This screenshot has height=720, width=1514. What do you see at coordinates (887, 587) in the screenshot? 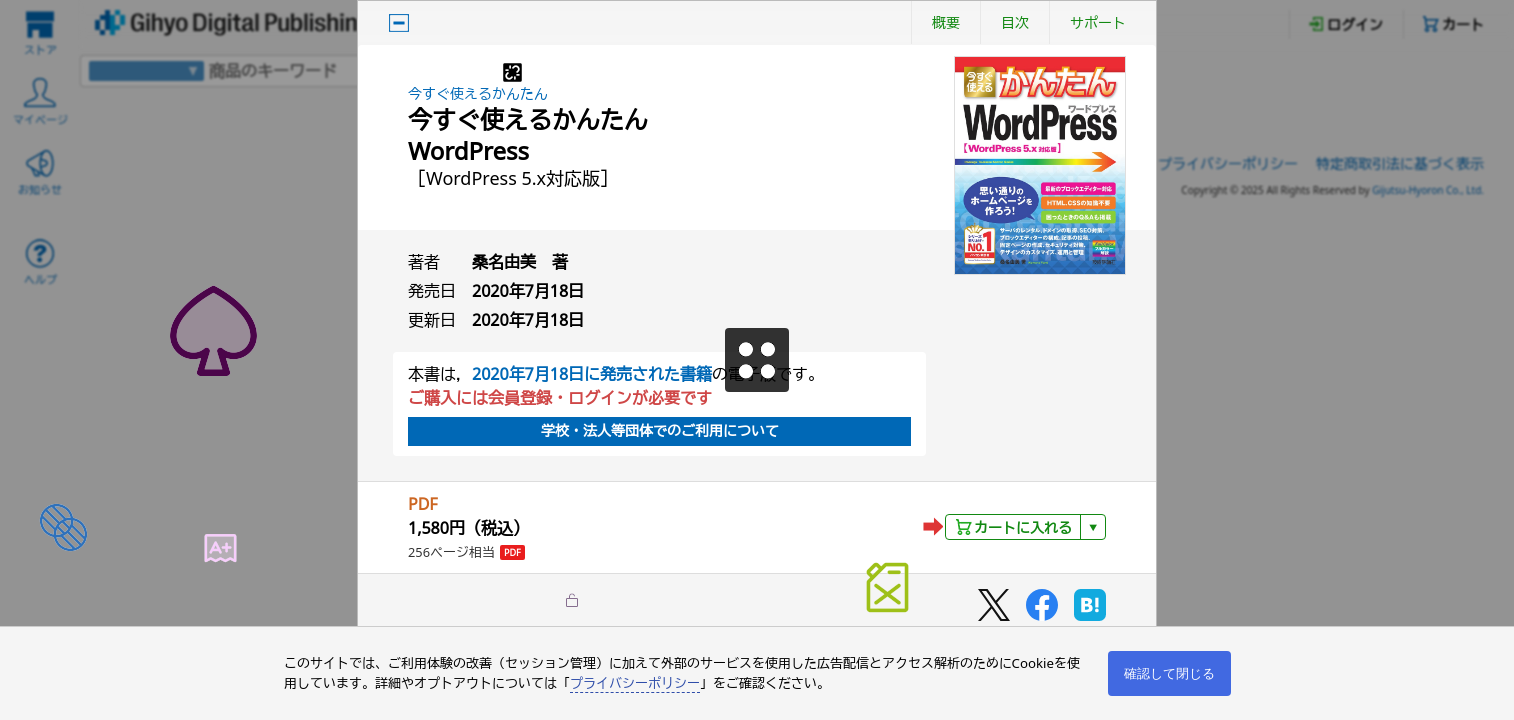
I see `indicates fuel or gas-related settings` at bounding box center [887, 587].